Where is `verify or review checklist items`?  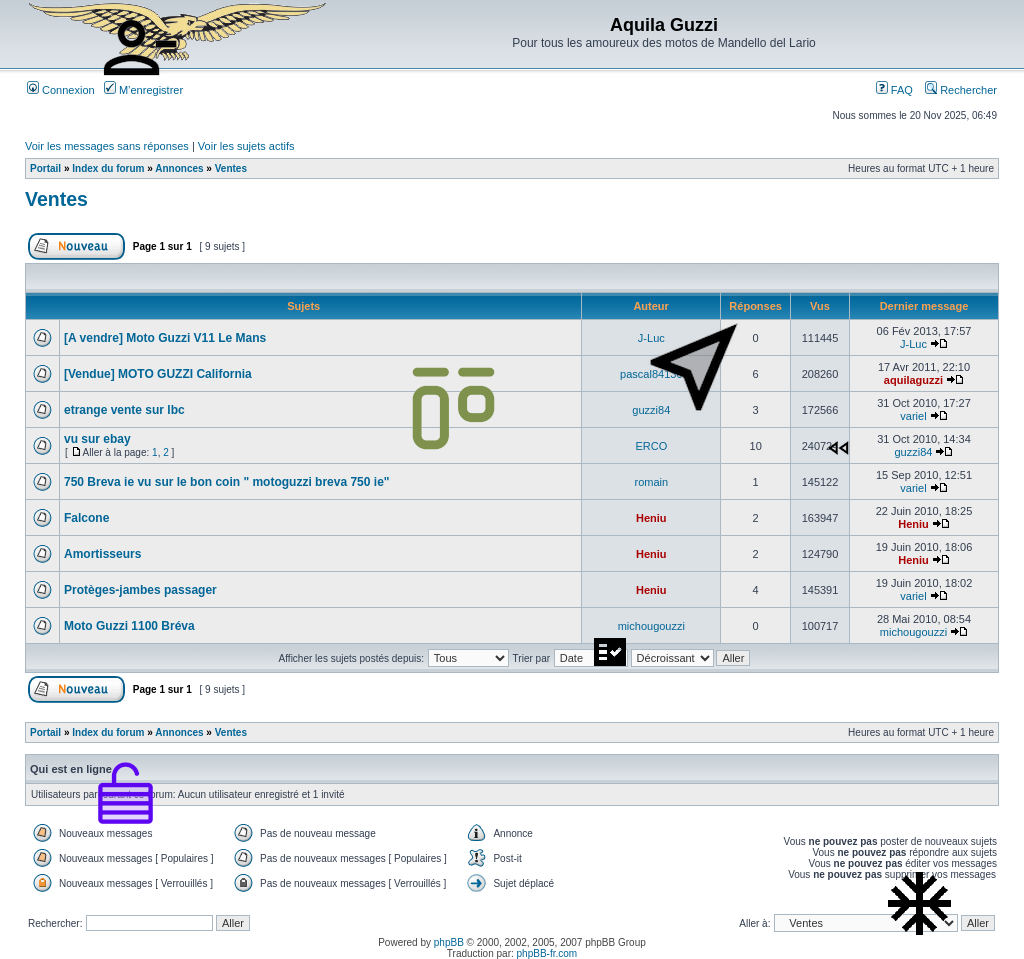
verify or review checklist items is located at coordinates (610, 652).